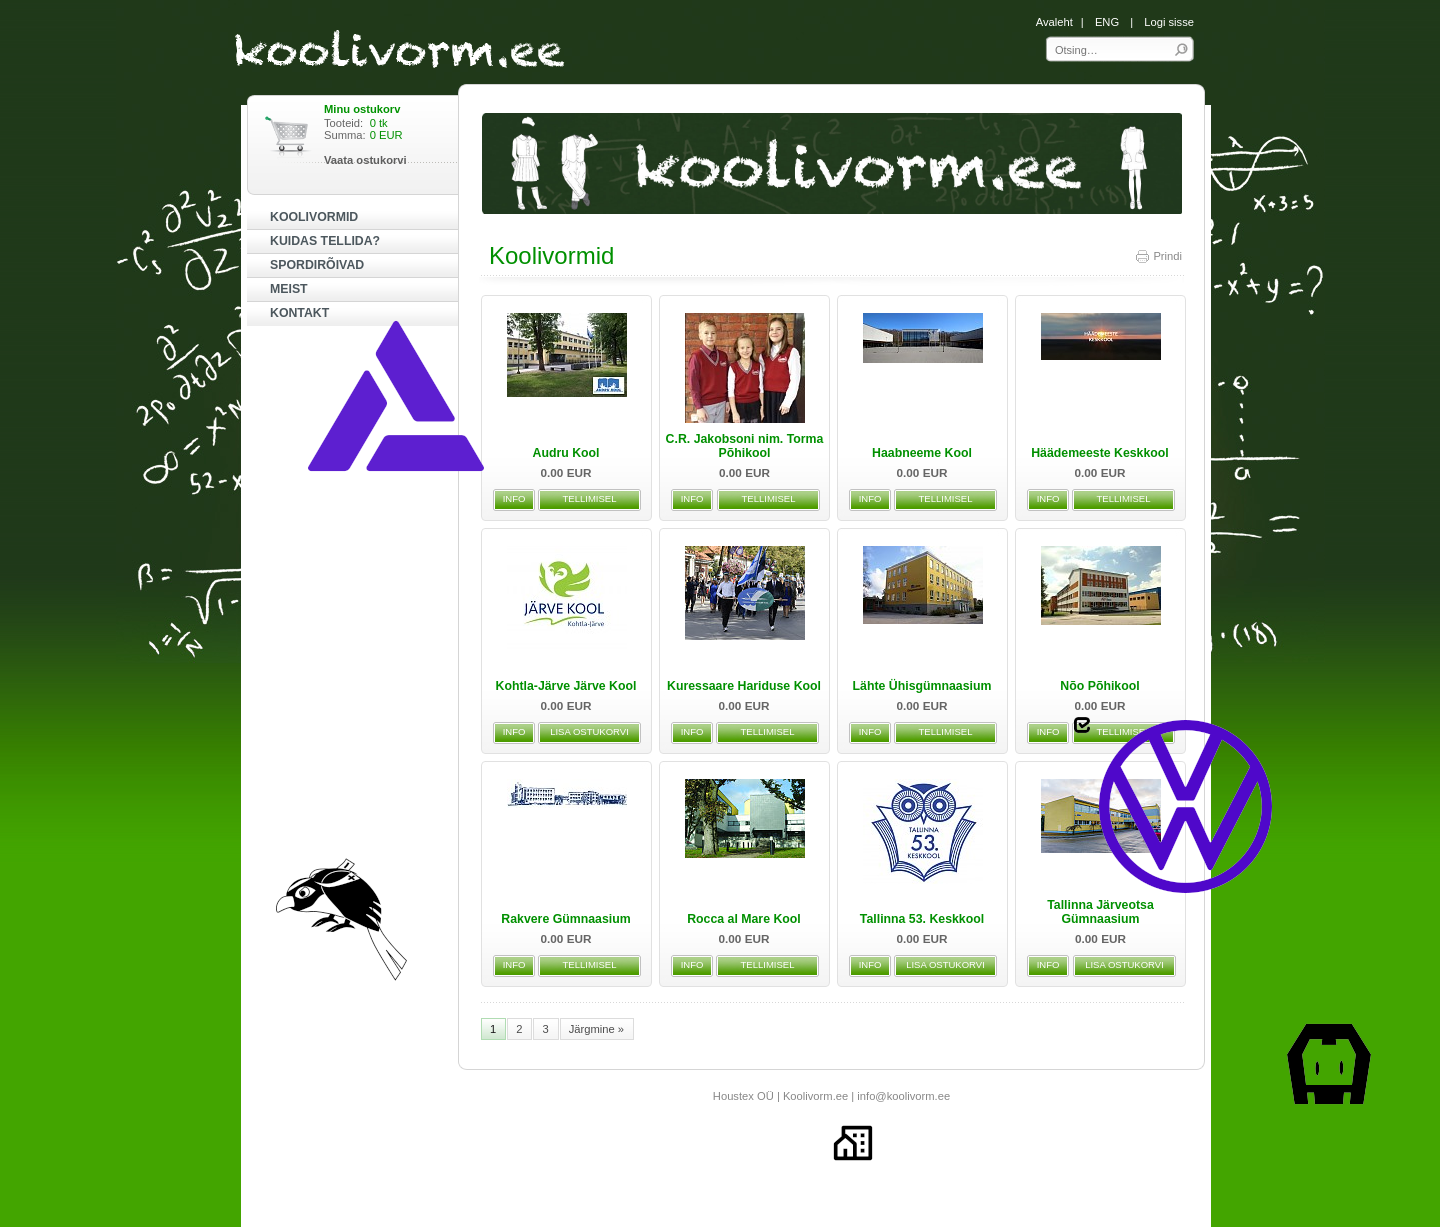 This screenshot has width=1440, height=1227. What do you see at coordinates (396, 396) in the screenshot?
I see `Alchemy blockchain development platform logo` at bounding box center [396, 396].